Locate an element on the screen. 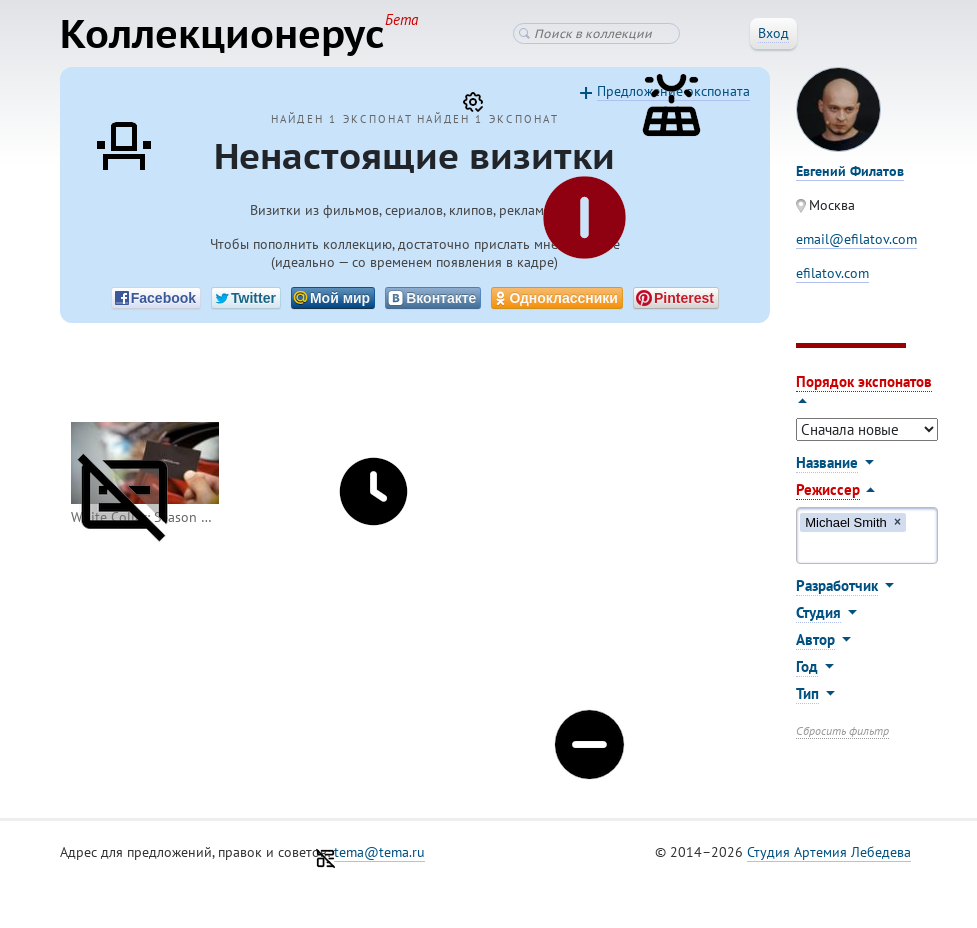  select or reserve a seat is located at coordinates (124, 146).